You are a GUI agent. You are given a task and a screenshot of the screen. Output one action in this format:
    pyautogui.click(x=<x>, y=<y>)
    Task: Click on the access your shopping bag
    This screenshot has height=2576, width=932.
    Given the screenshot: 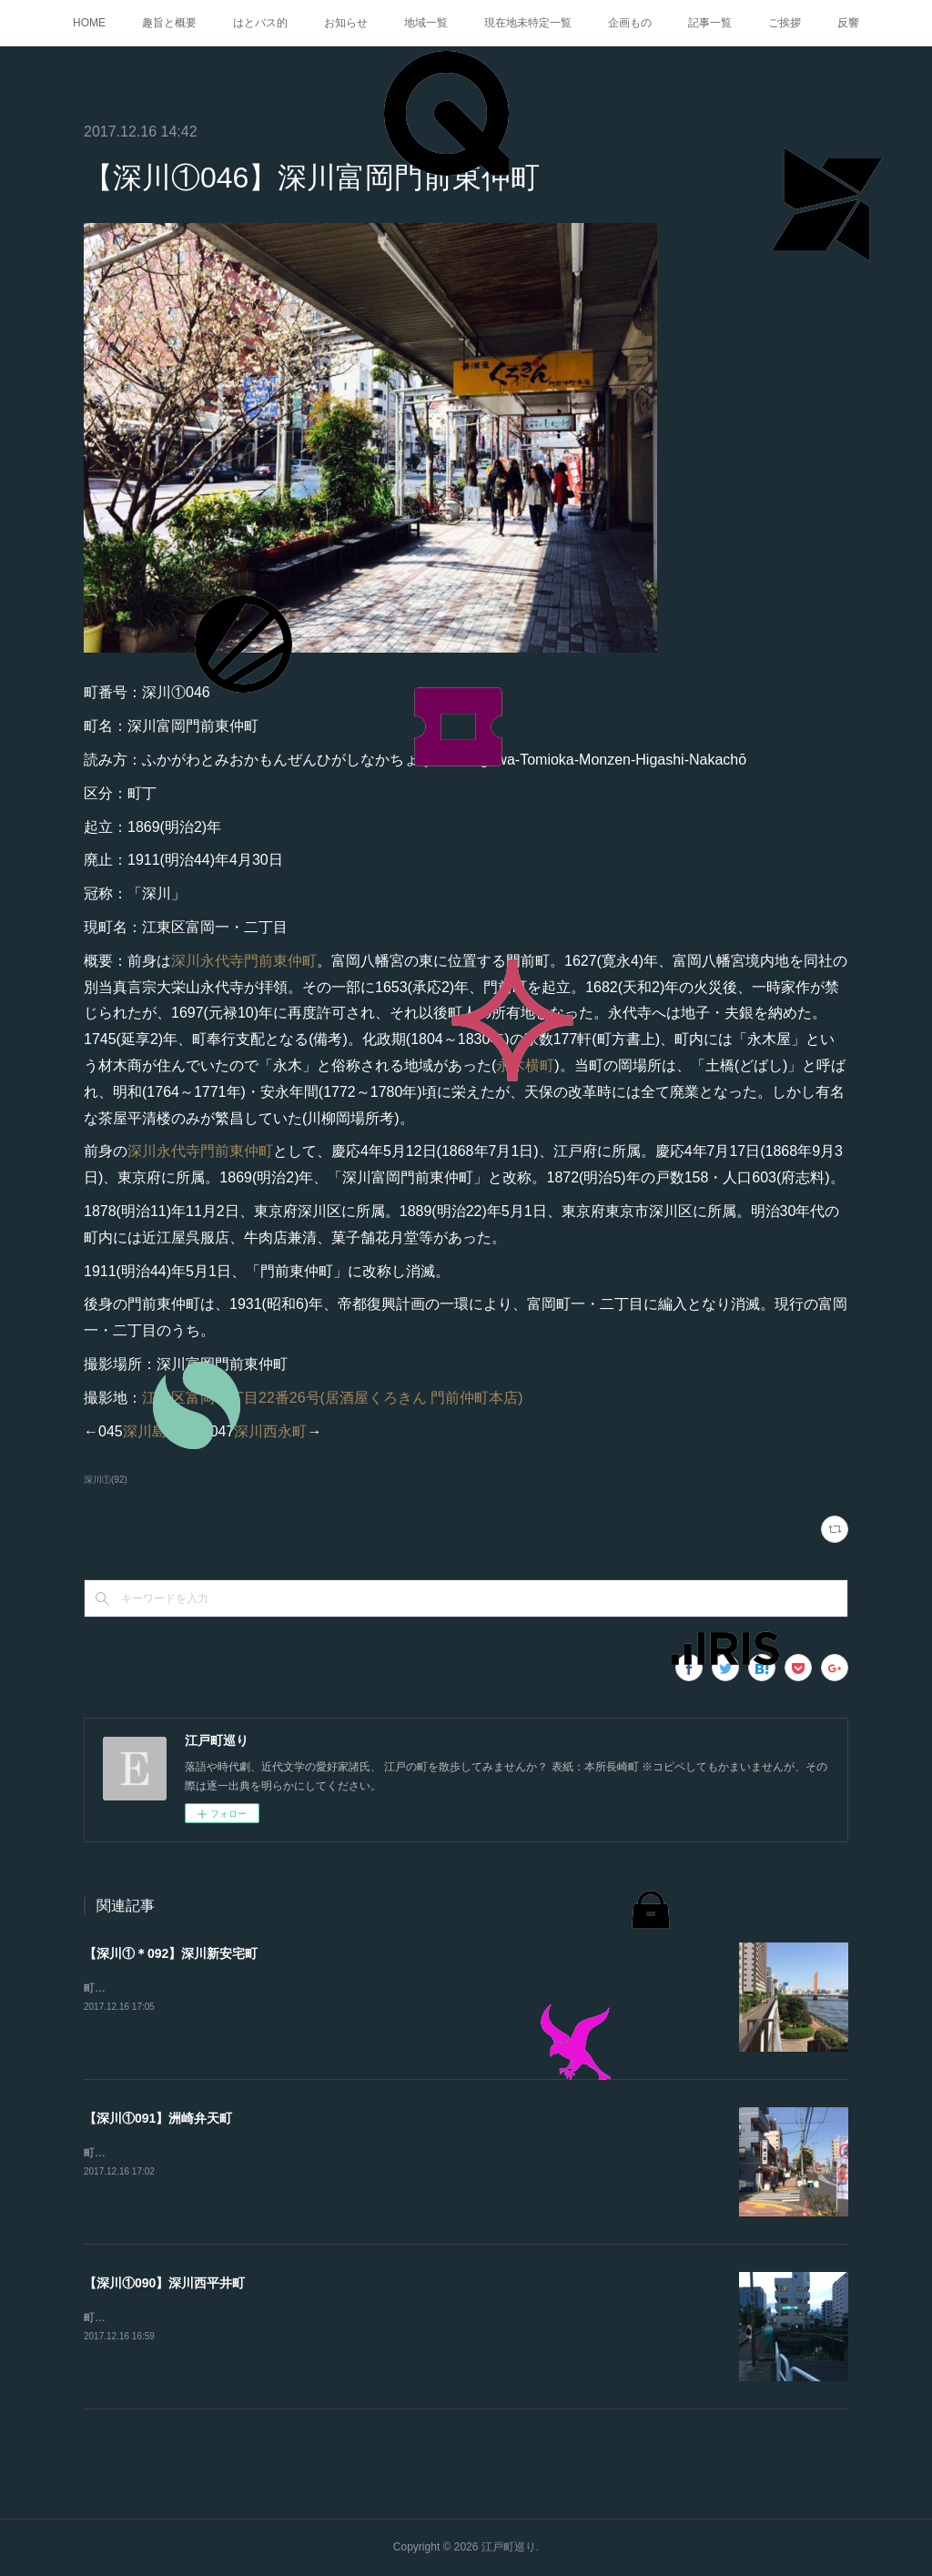 What is the action you would take?
    pyautogui.click(x=651, y=1910)
    